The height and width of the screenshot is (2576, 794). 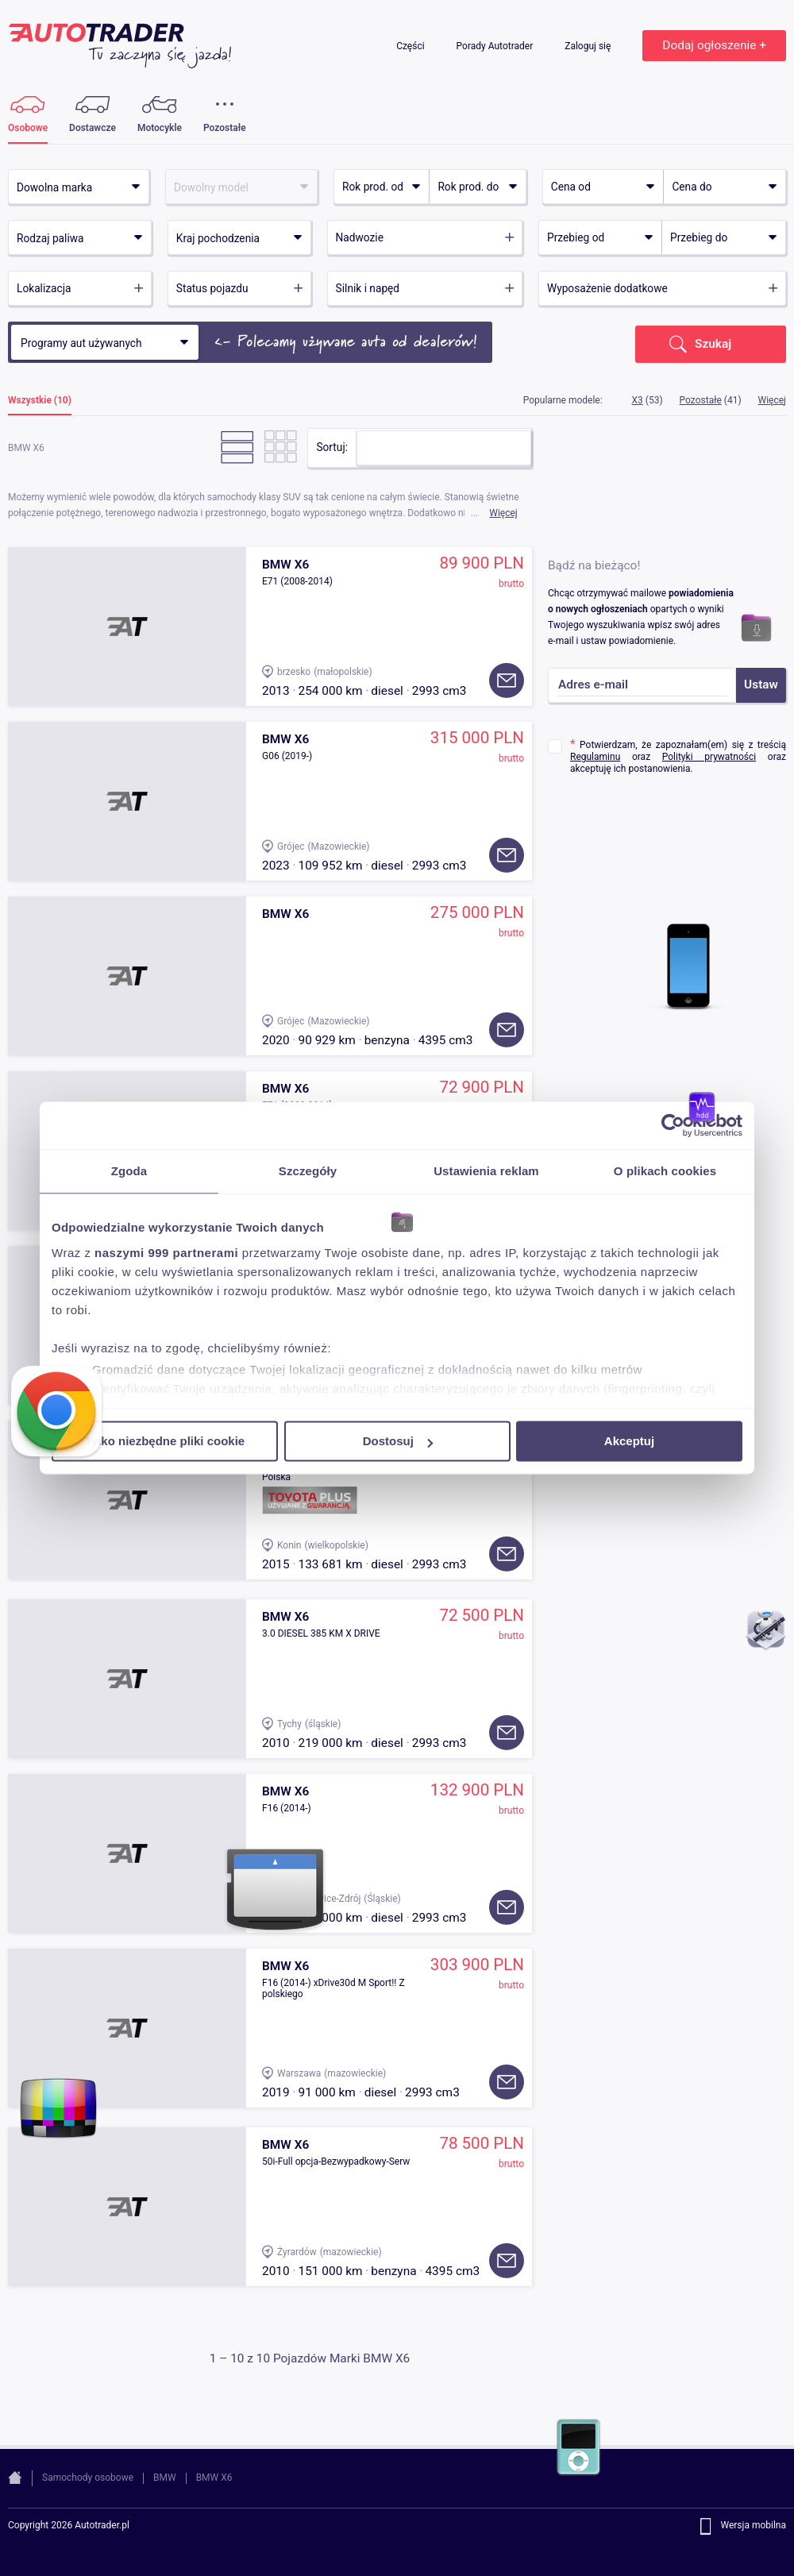 I want to click on compact flash memory card device, so click(x=275, y=1890).